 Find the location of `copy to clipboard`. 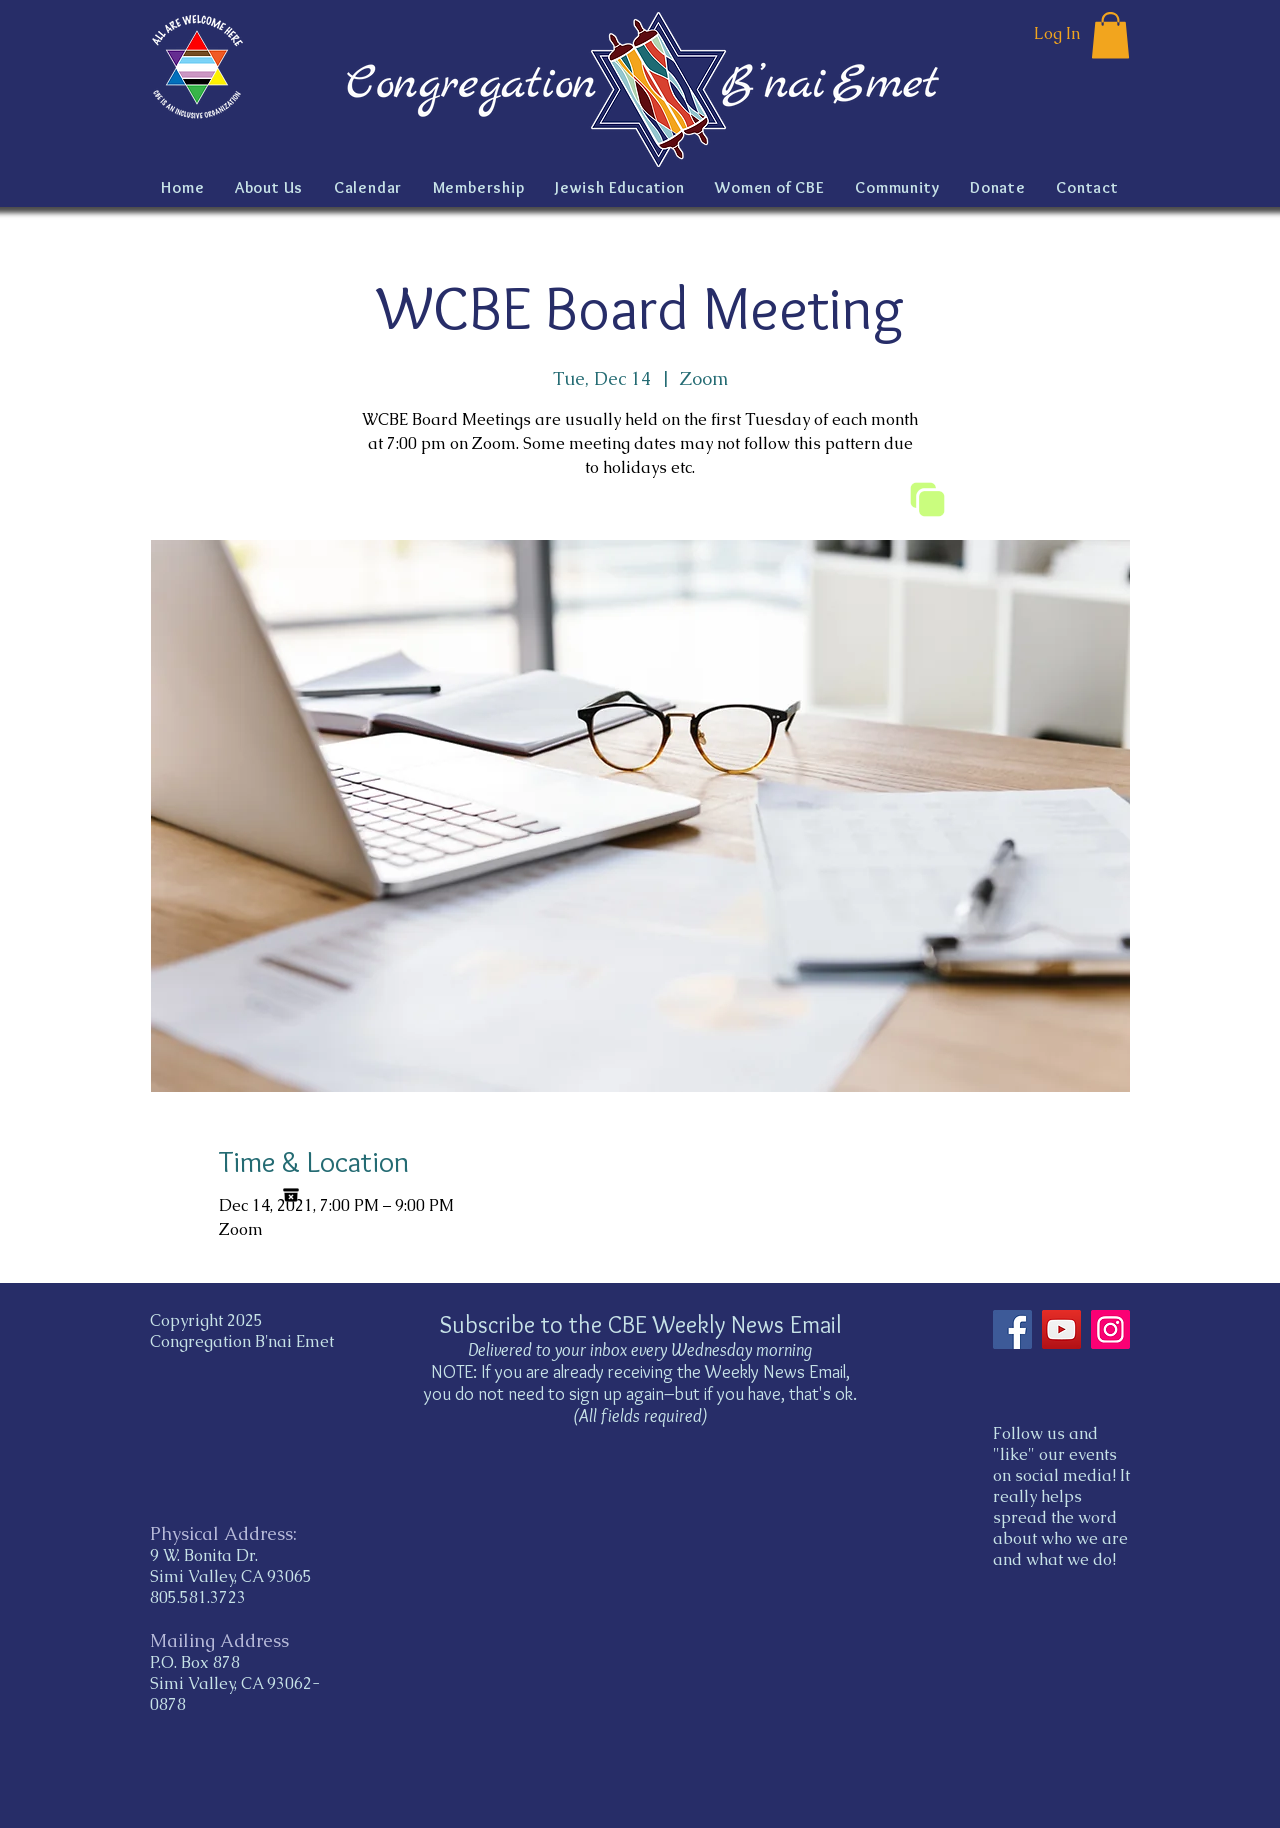

copy to clipboard is located at coordinates (927, 499).